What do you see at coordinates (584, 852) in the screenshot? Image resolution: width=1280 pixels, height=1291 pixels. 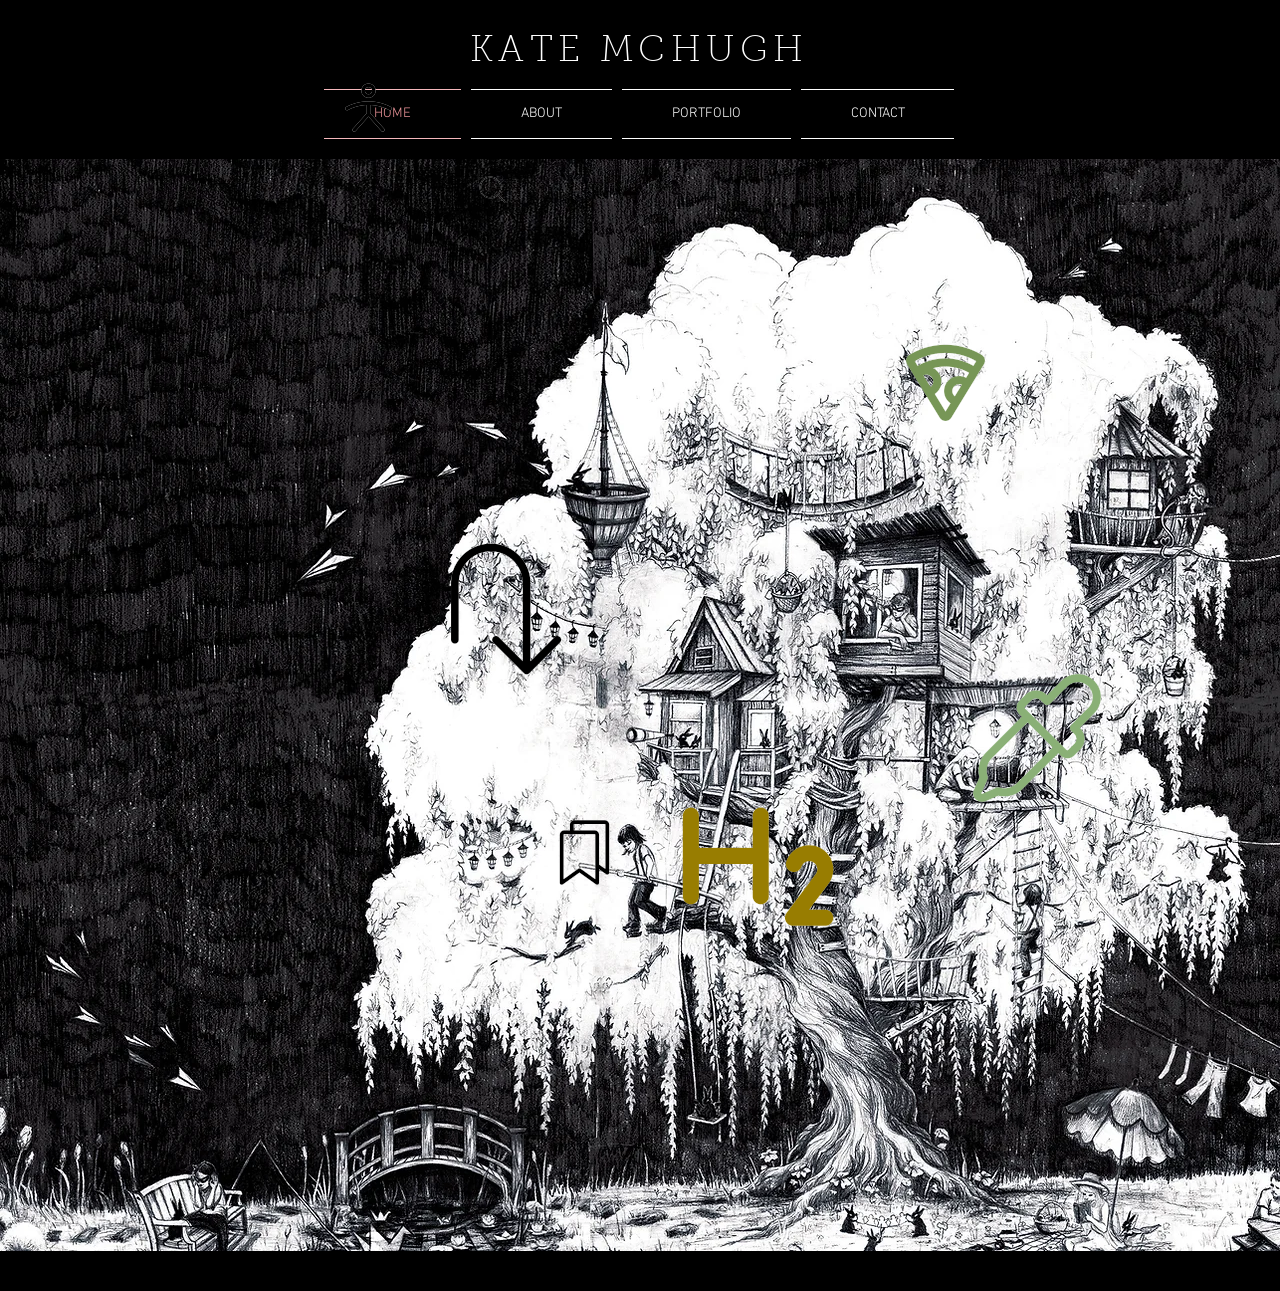 I see `view your saved bookmarks` at bounding box center [584, 852].